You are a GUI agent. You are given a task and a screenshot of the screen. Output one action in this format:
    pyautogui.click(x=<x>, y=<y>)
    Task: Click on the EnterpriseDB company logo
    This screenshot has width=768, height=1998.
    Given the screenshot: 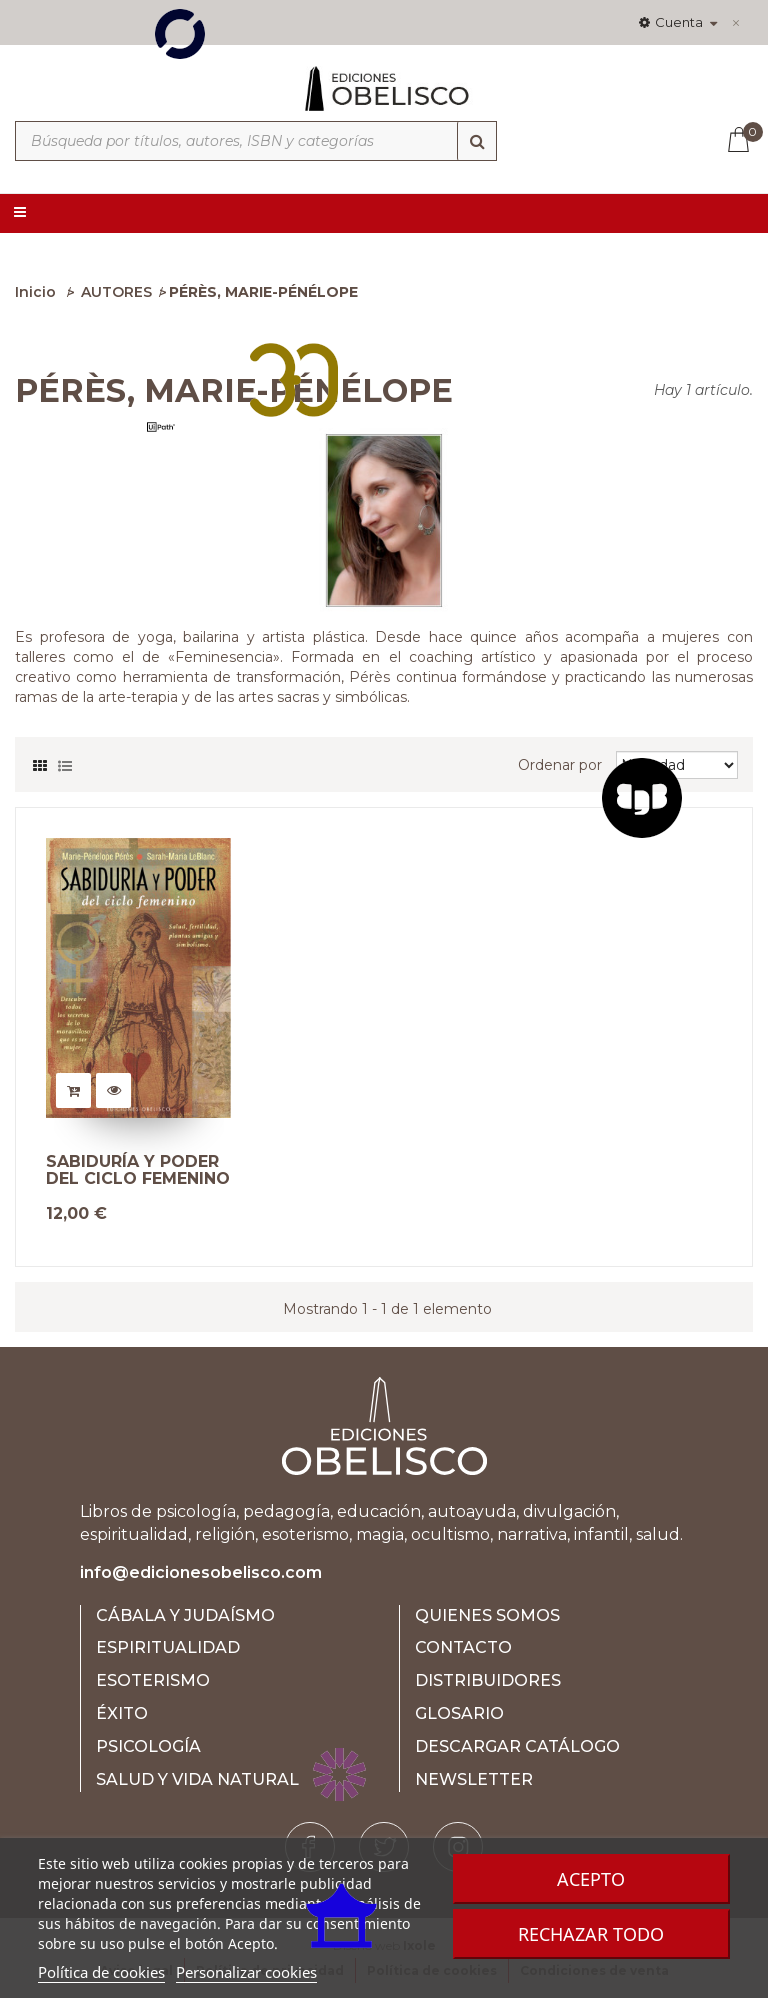 What is the action you would take?
    pyautogui.click(x=642, y=798)
    